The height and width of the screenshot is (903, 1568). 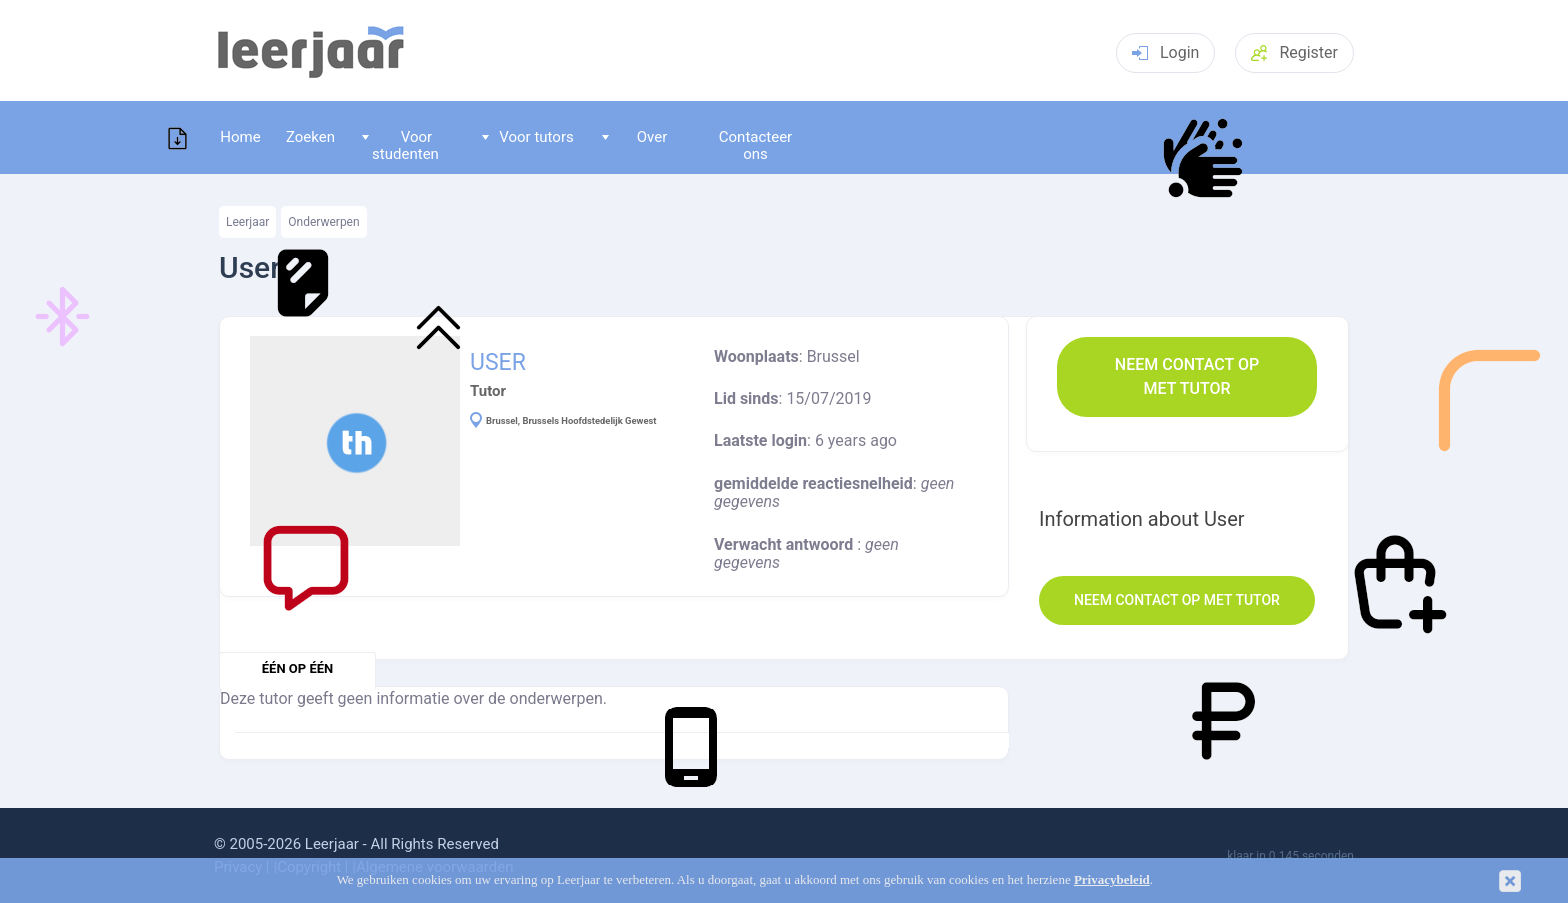 What do you see at coordinates (1395, 582) in the screenshot?
I see `add item to shopping bag` at bounding box center [1395, 582].